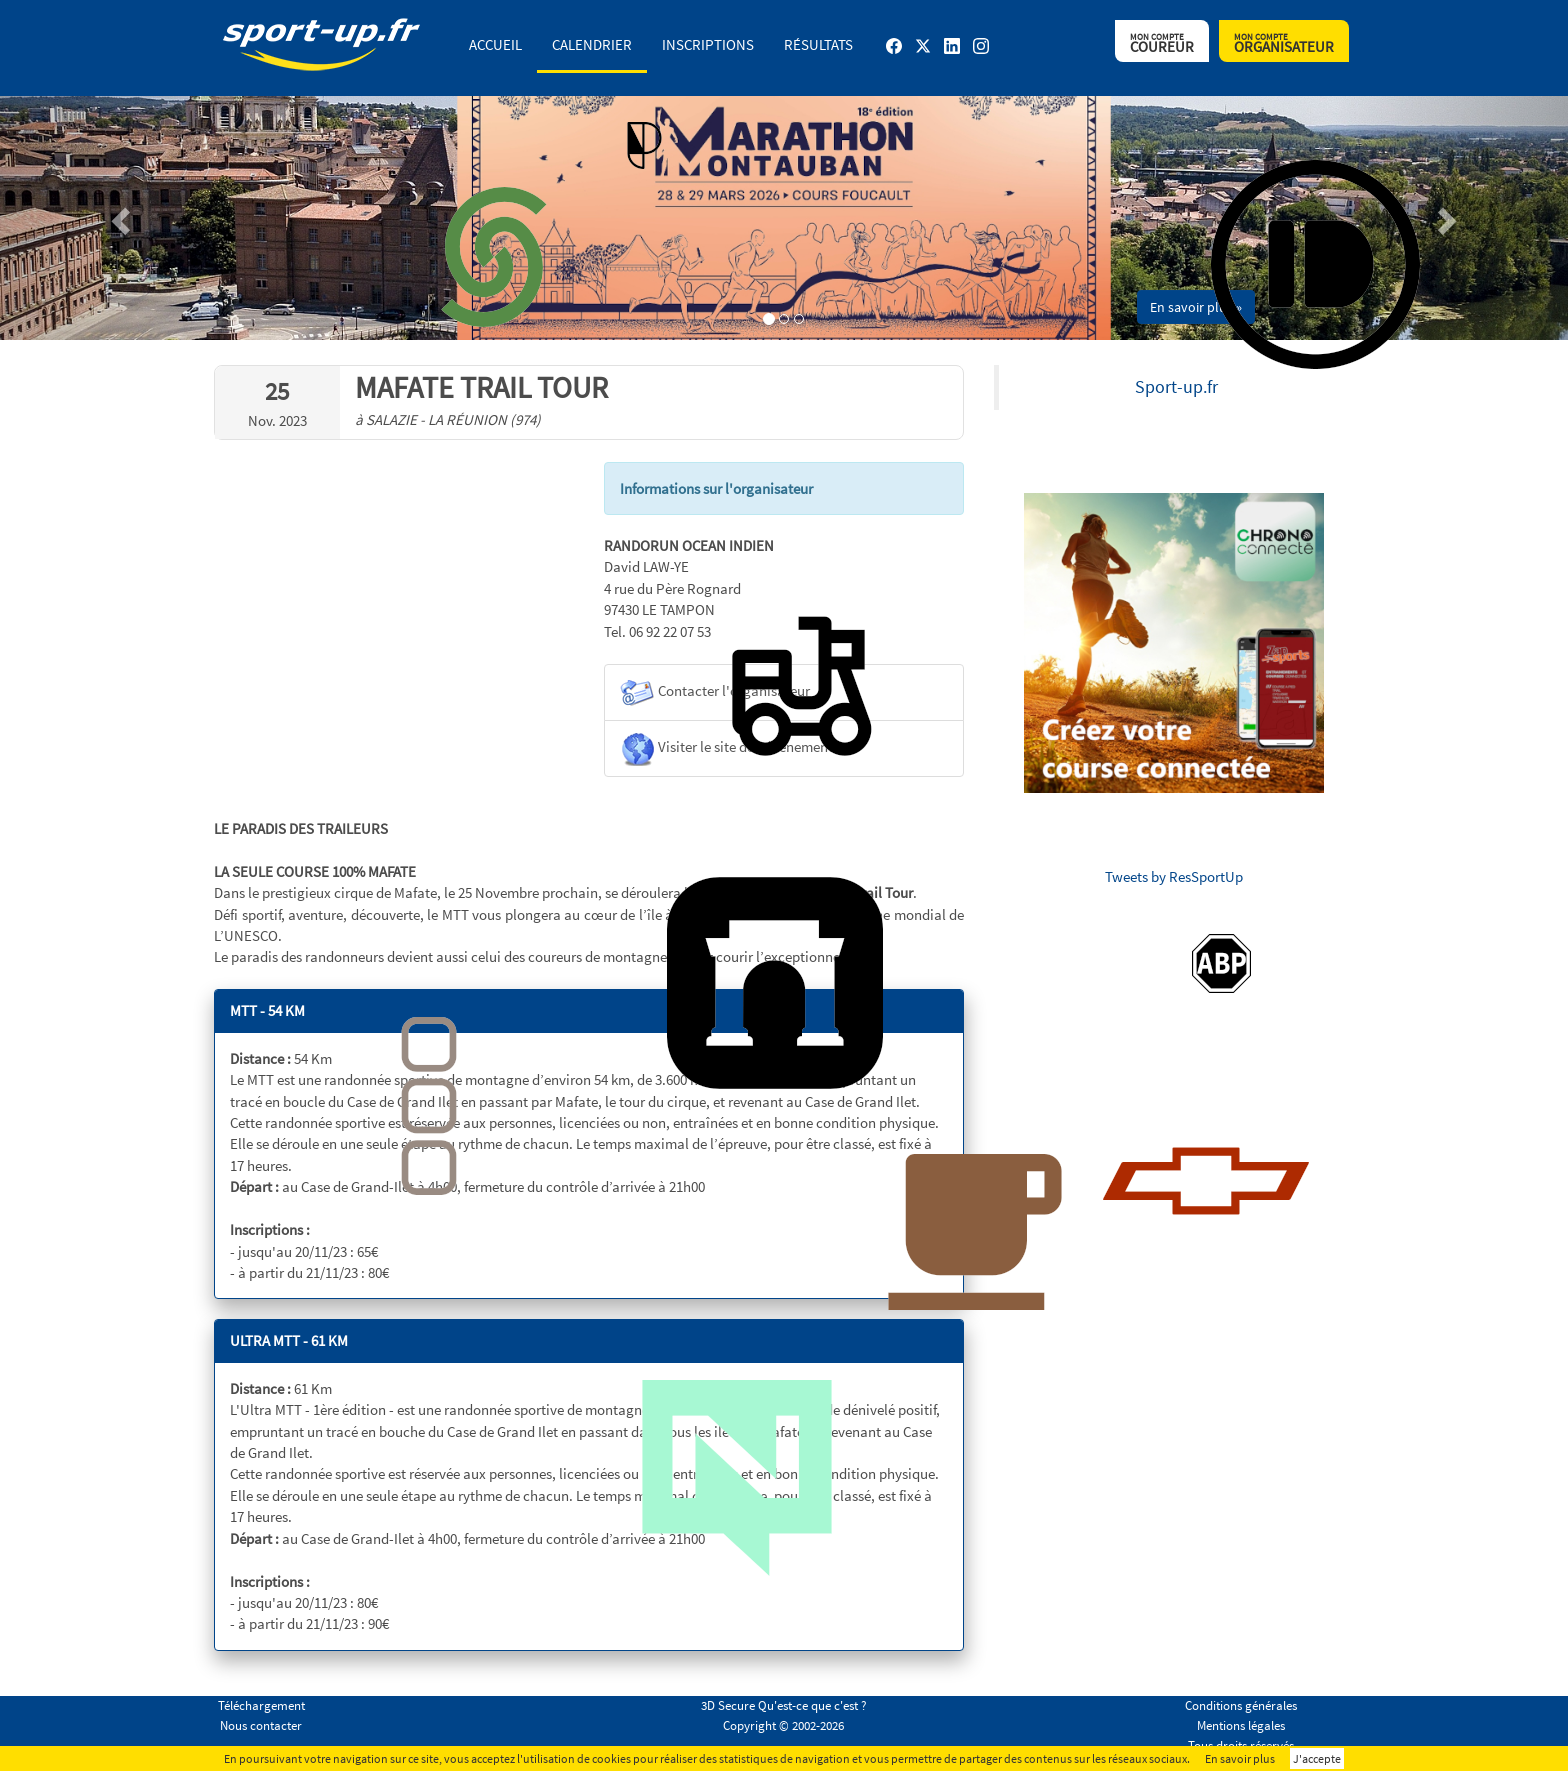 The width and height of the screenshot is (1568, 1771). Describe the element at coordinates (1315, 264) in the screenshot. I see `open pushbullet app` at that location.